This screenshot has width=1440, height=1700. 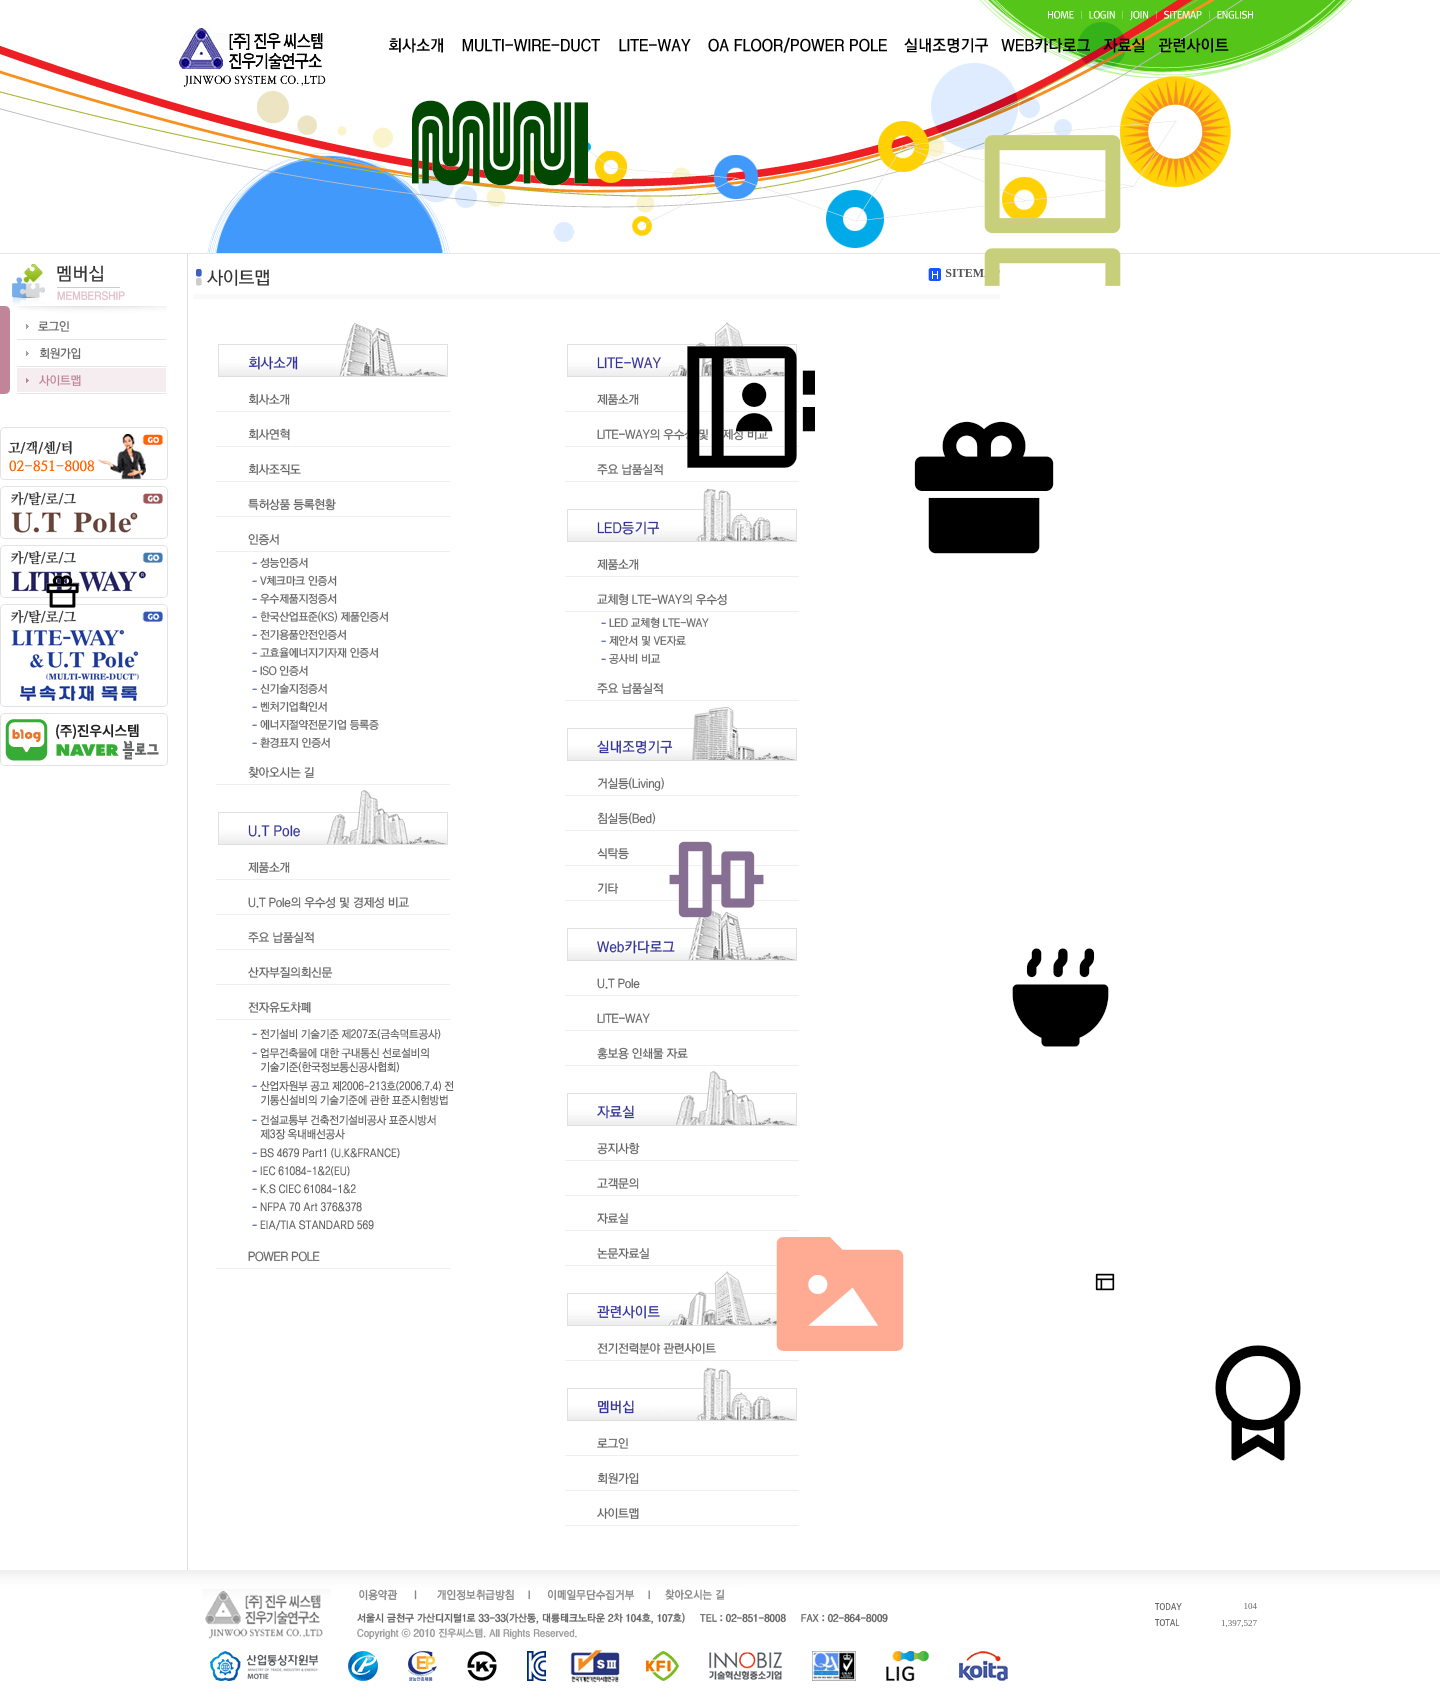 What do you see at coordinates (62, 591) in the screenshot?
I see `view available rewards or gifts` at bounding box center [62, 591].